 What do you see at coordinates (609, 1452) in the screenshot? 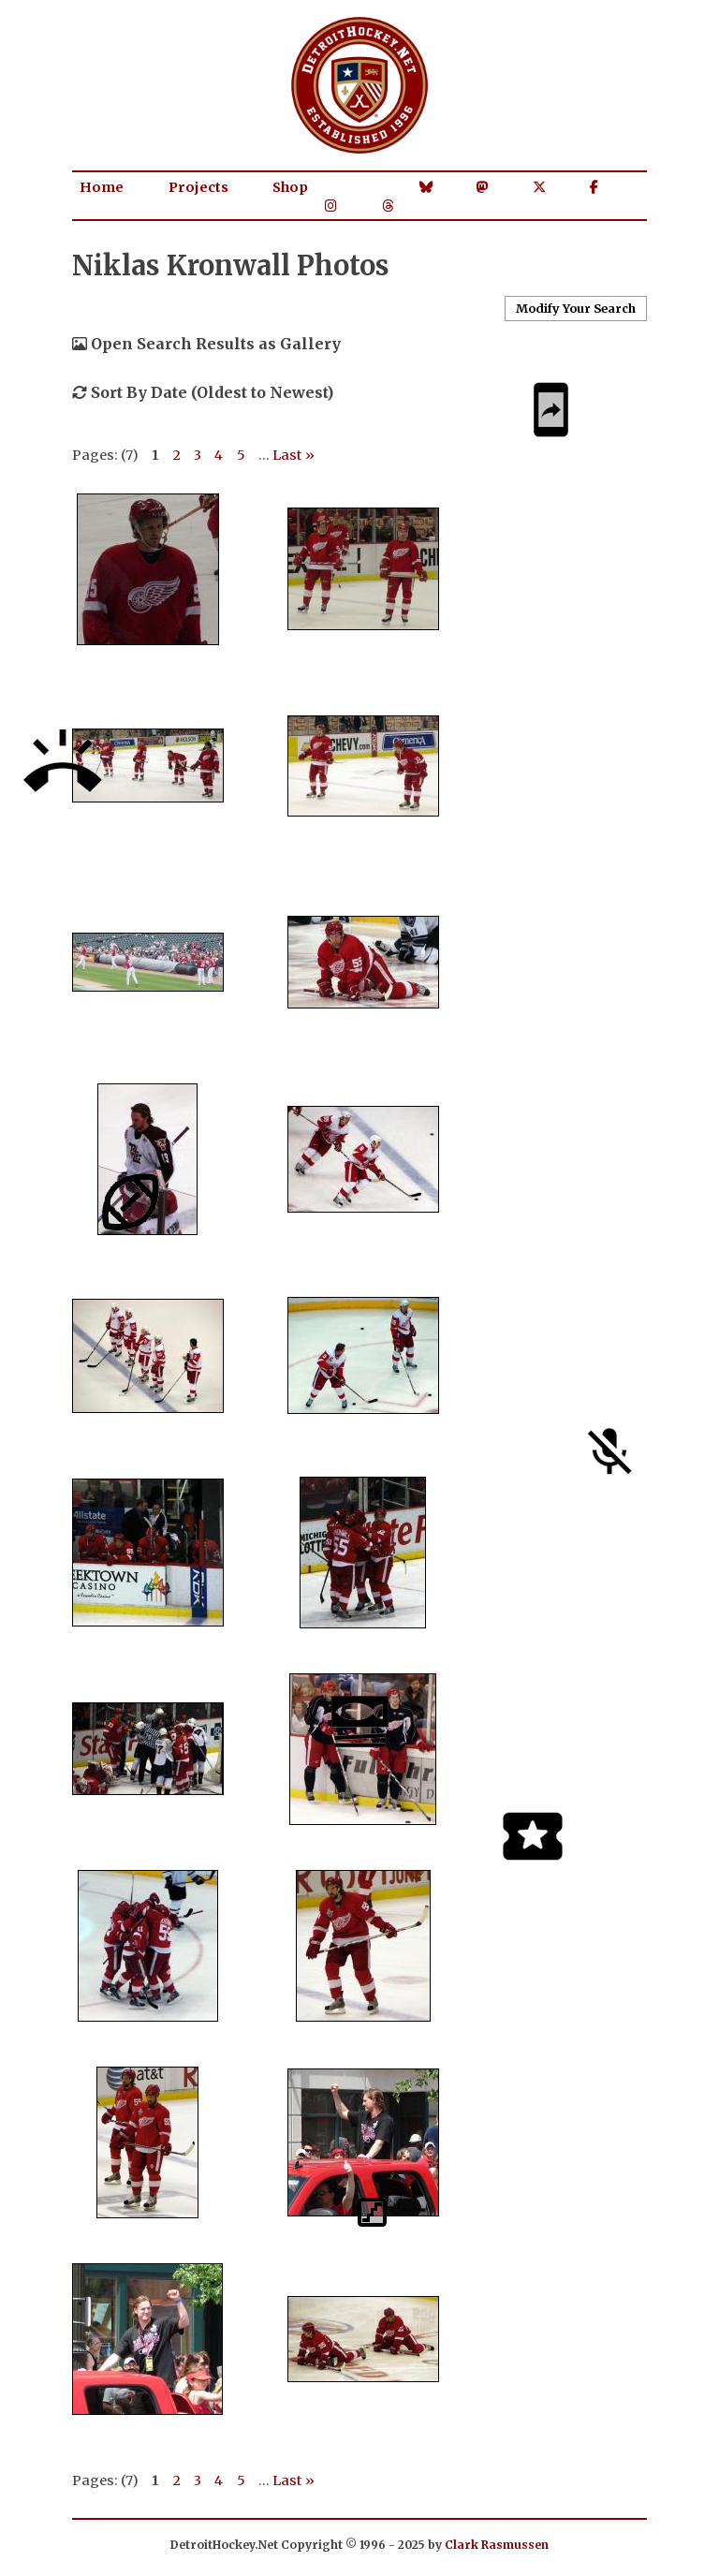
I see `mute your microphone` at bounding box center [609, 1452].